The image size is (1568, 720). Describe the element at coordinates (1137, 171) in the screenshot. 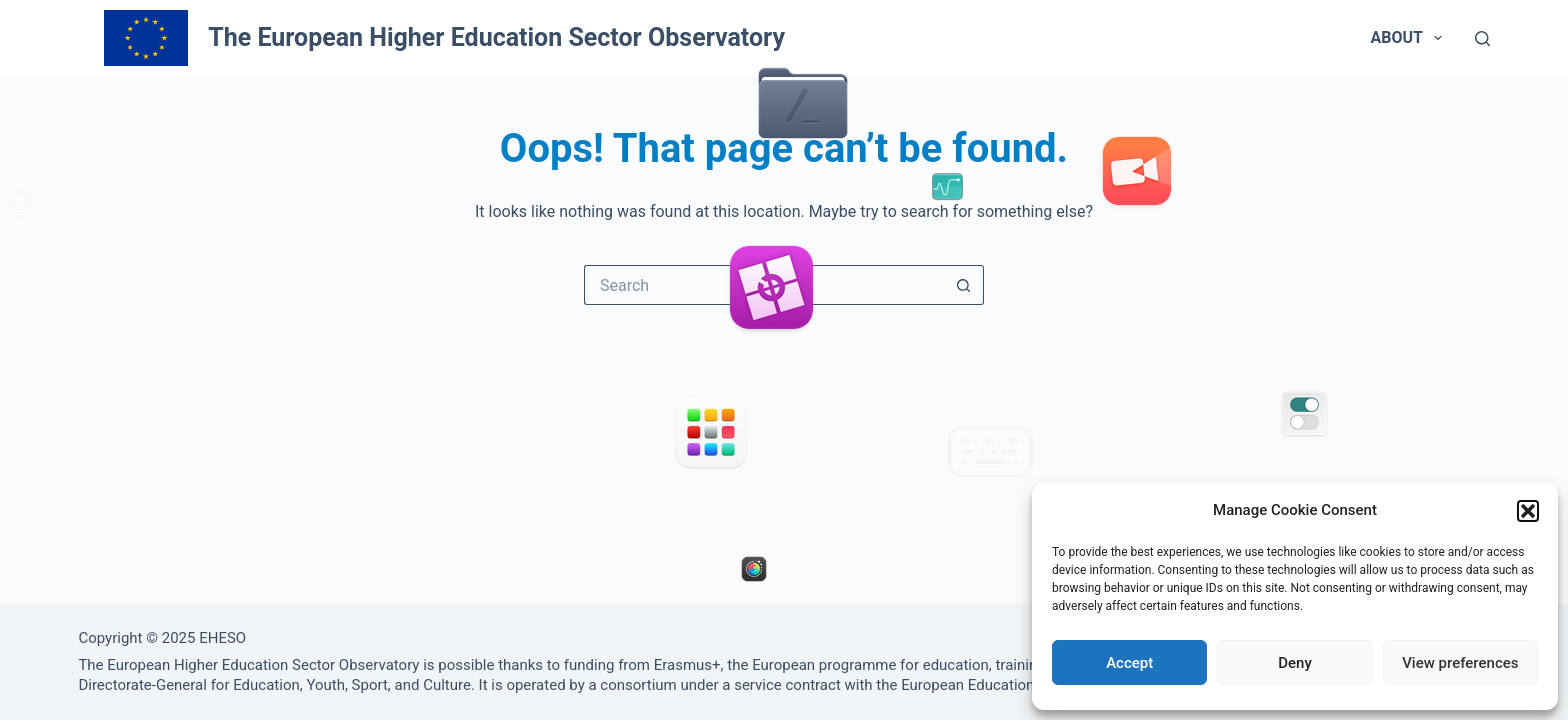

I see `open the screen recorder app` at that location.